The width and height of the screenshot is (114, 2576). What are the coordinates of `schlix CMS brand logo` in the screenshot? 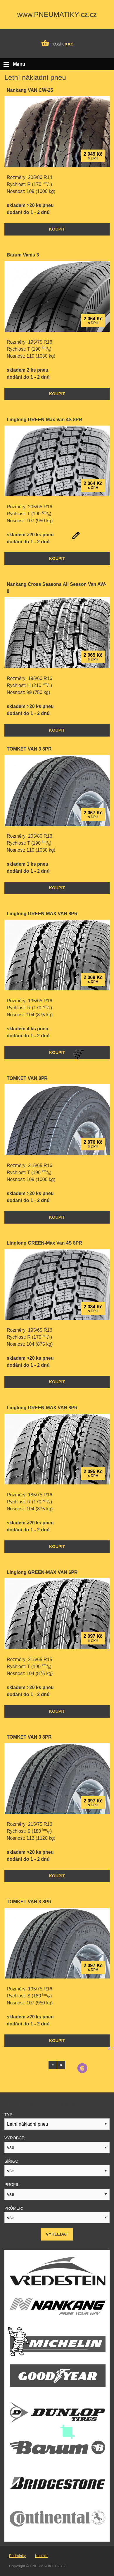 It's located at (78, 1054).